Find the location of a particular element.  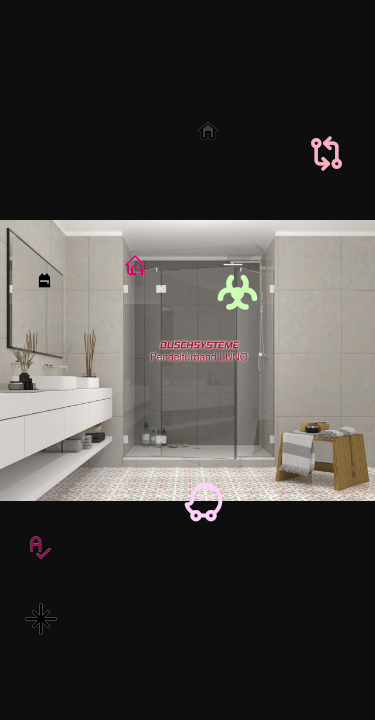

compare branches or commits in version control is located at coordinates (326, 153).